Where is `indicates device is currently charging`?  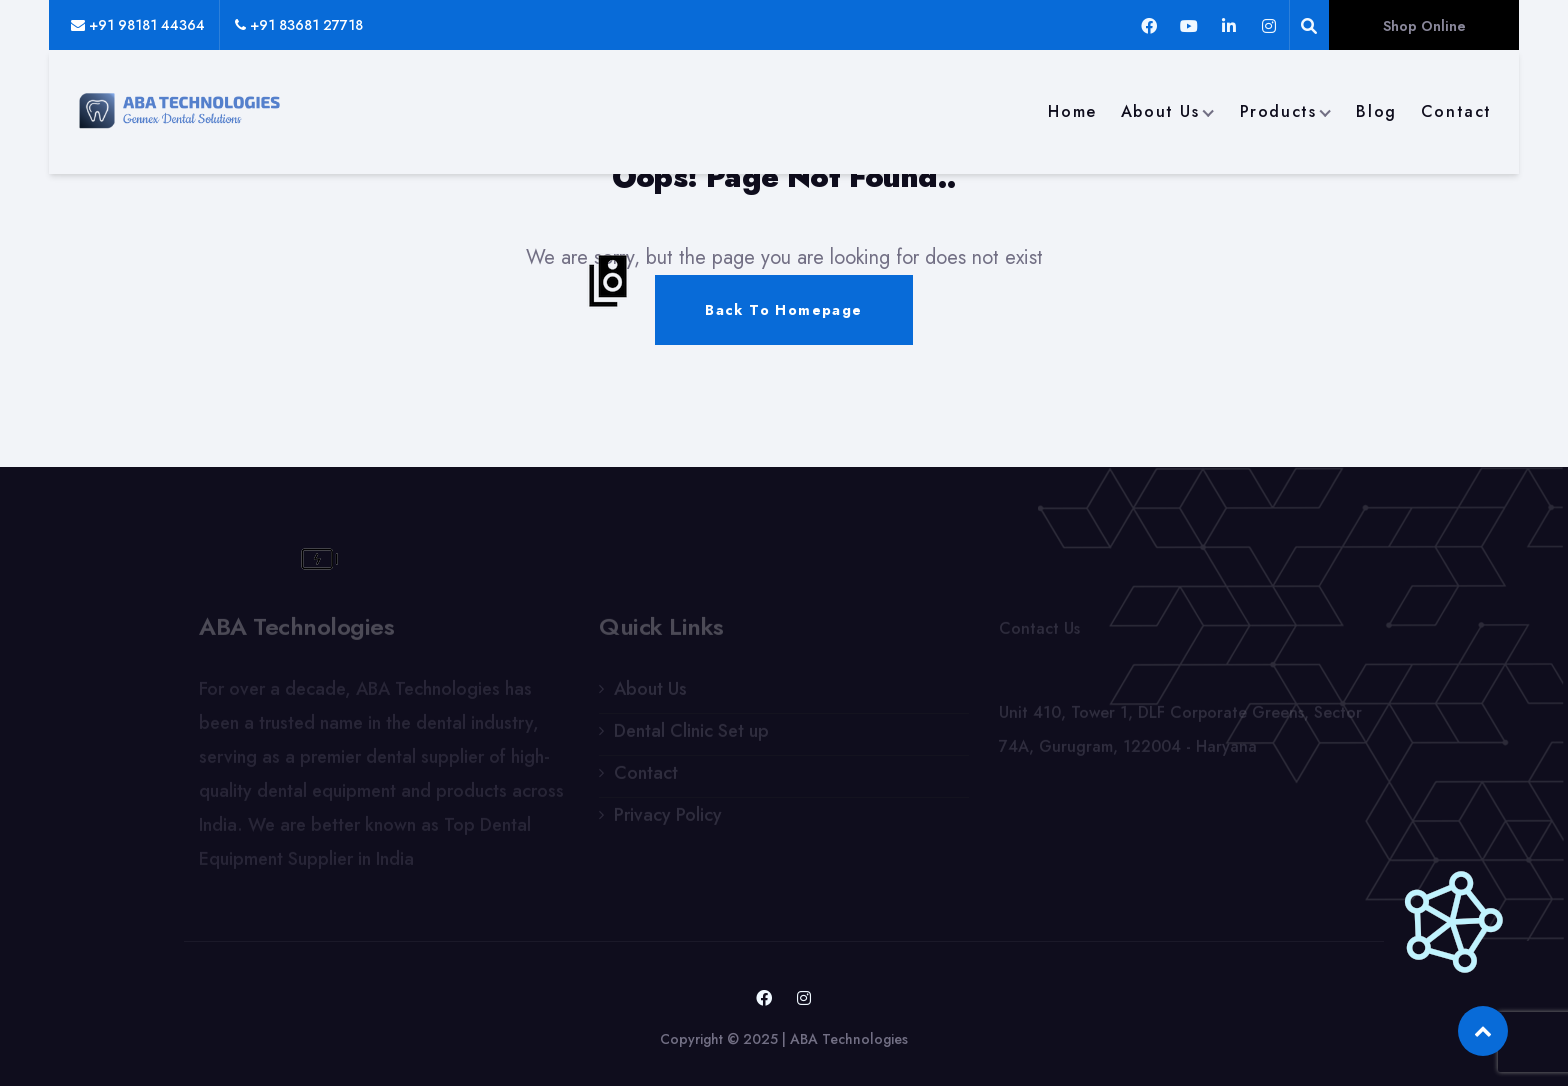
indicates device is currently charging is located at coordinates (319, 559).